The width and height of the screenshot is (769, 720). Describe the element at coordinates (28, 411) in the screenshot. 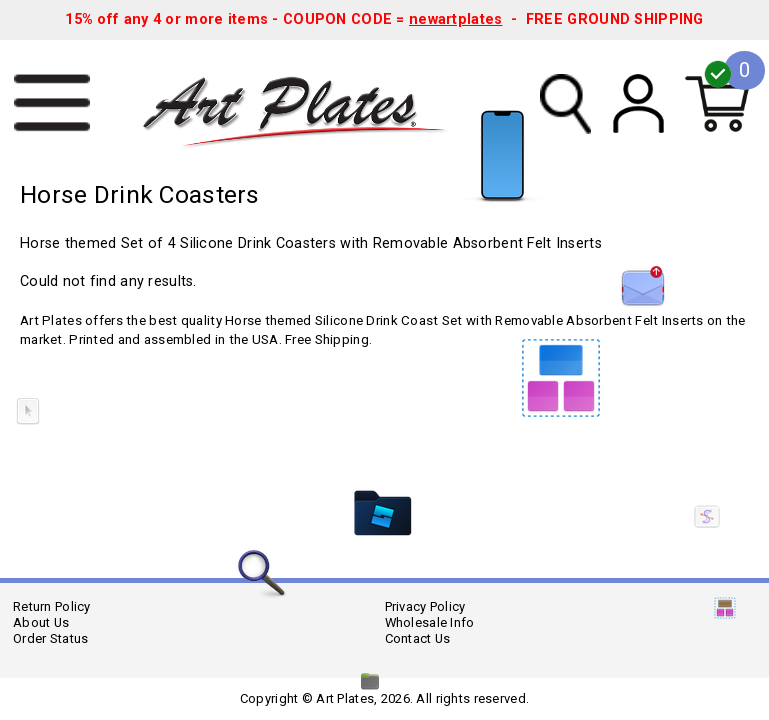

I see `cursor image file type` at that location.